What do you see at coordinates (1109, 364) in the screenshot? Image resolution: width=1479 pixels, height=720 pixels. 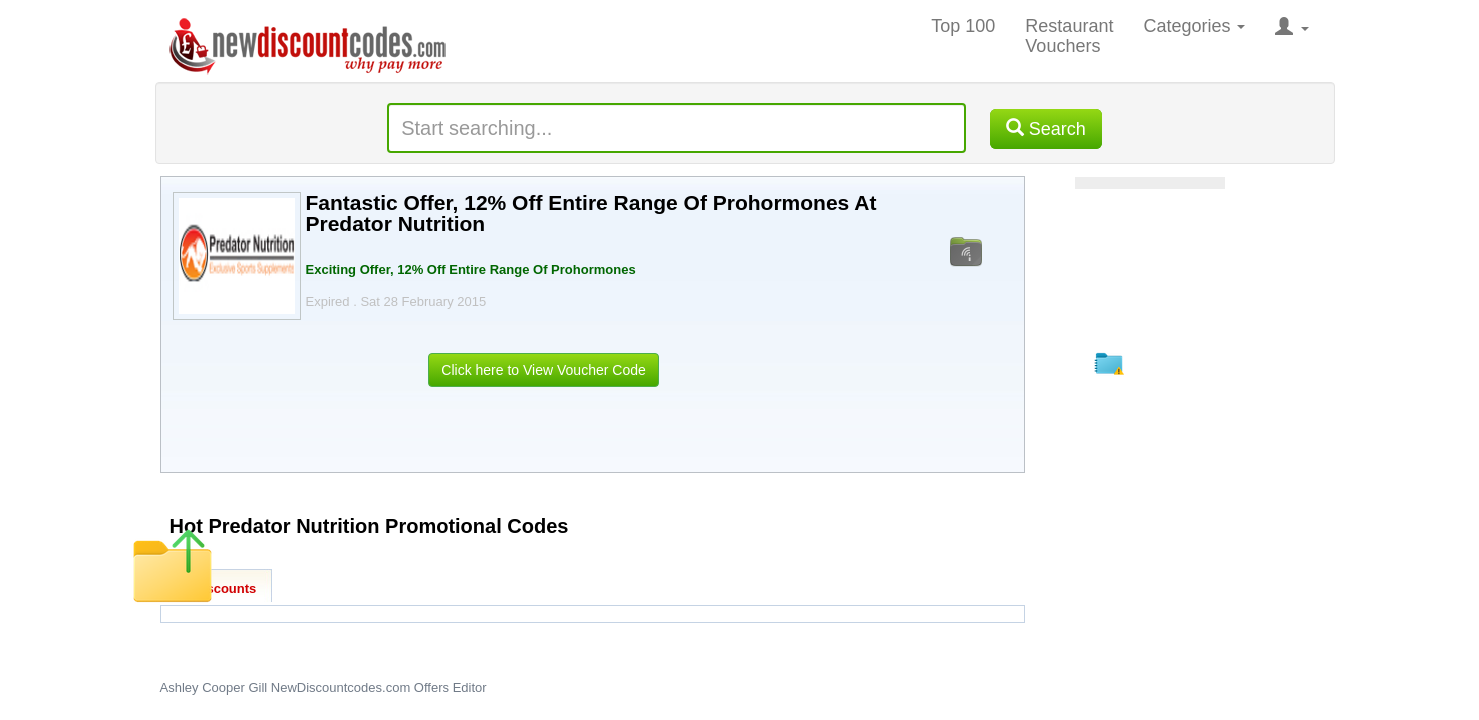 I see `access system log files` at bounding box center [1109, 364].